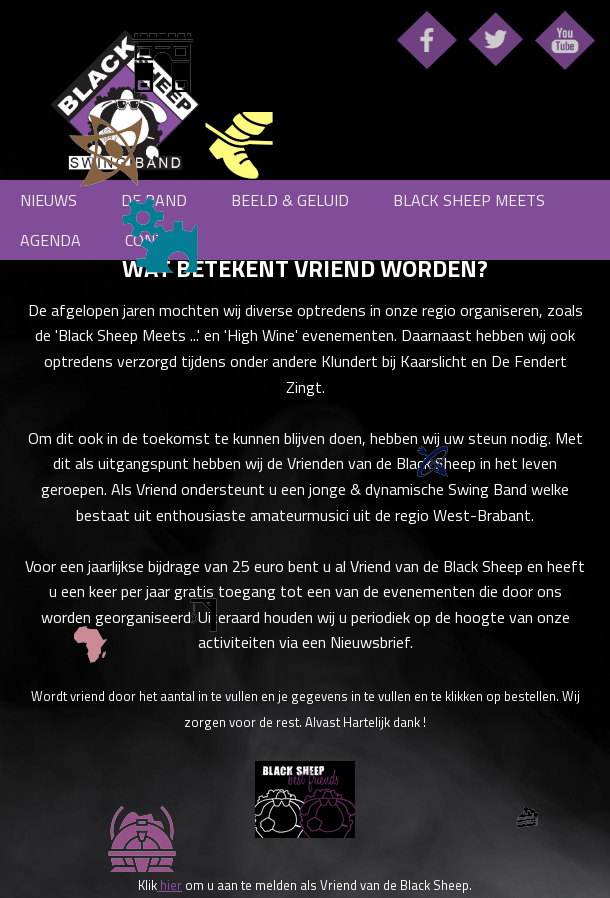  What do you see at coordinates (239, 145) in the screenshot?
I see `indicates a trap or hazard in gameplay` at bounding box center [239, 145].